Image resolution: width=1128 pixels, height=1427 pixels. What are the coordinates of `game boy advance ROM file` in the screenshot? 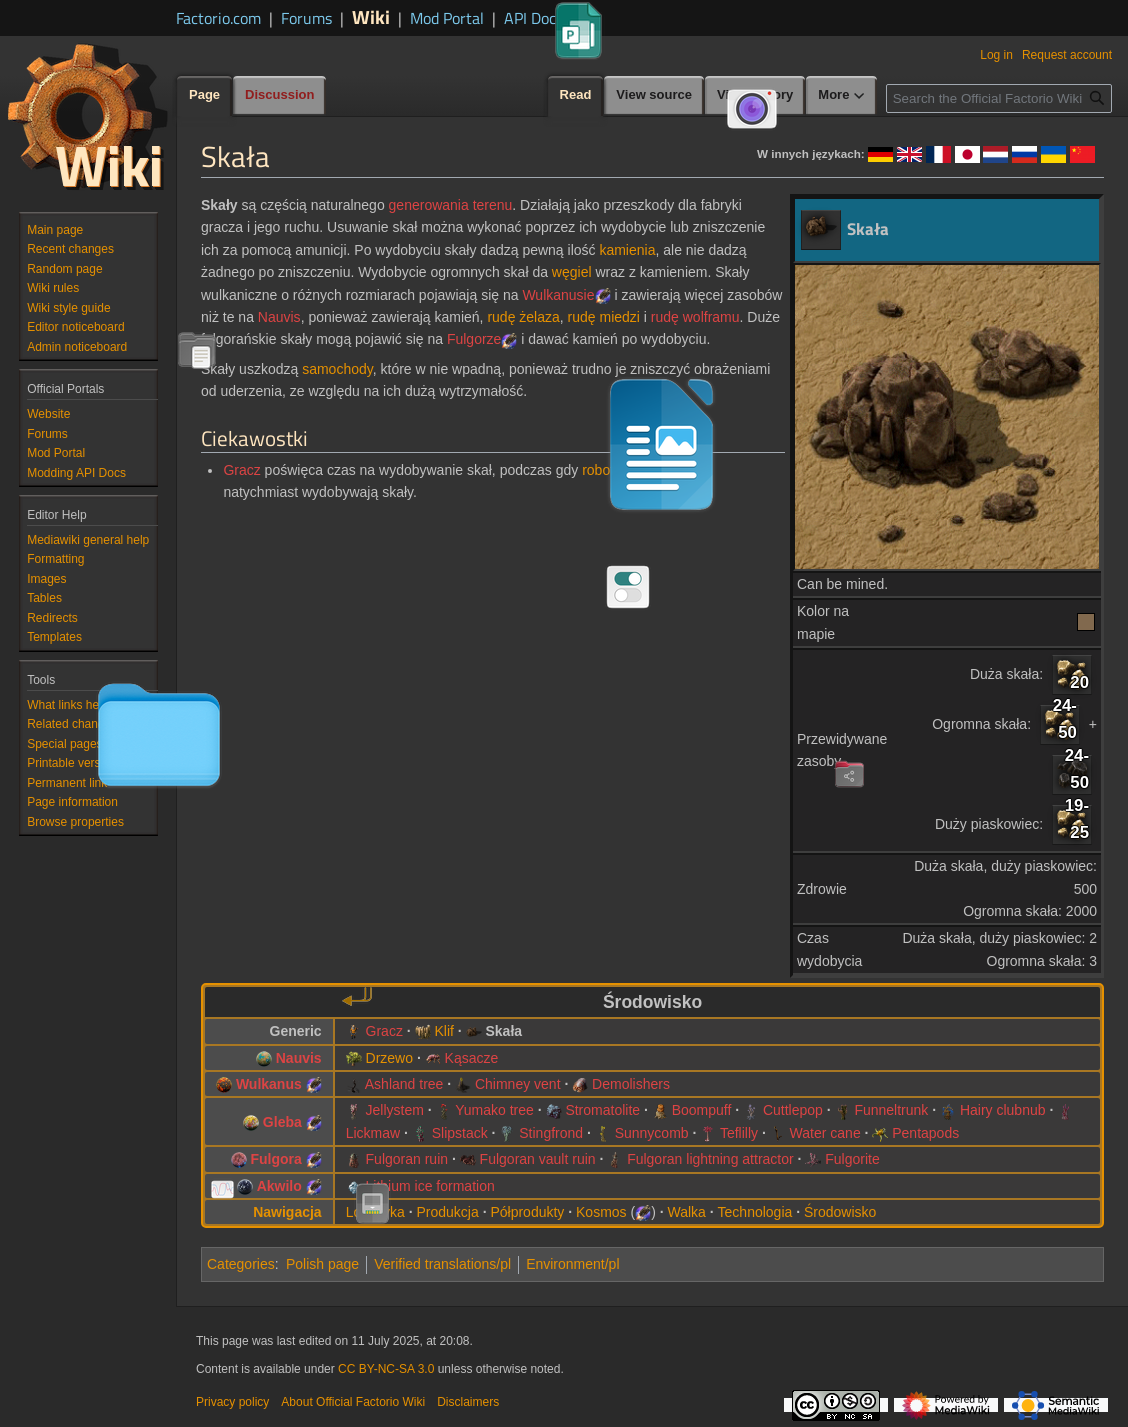 It's located at (372, 1203).